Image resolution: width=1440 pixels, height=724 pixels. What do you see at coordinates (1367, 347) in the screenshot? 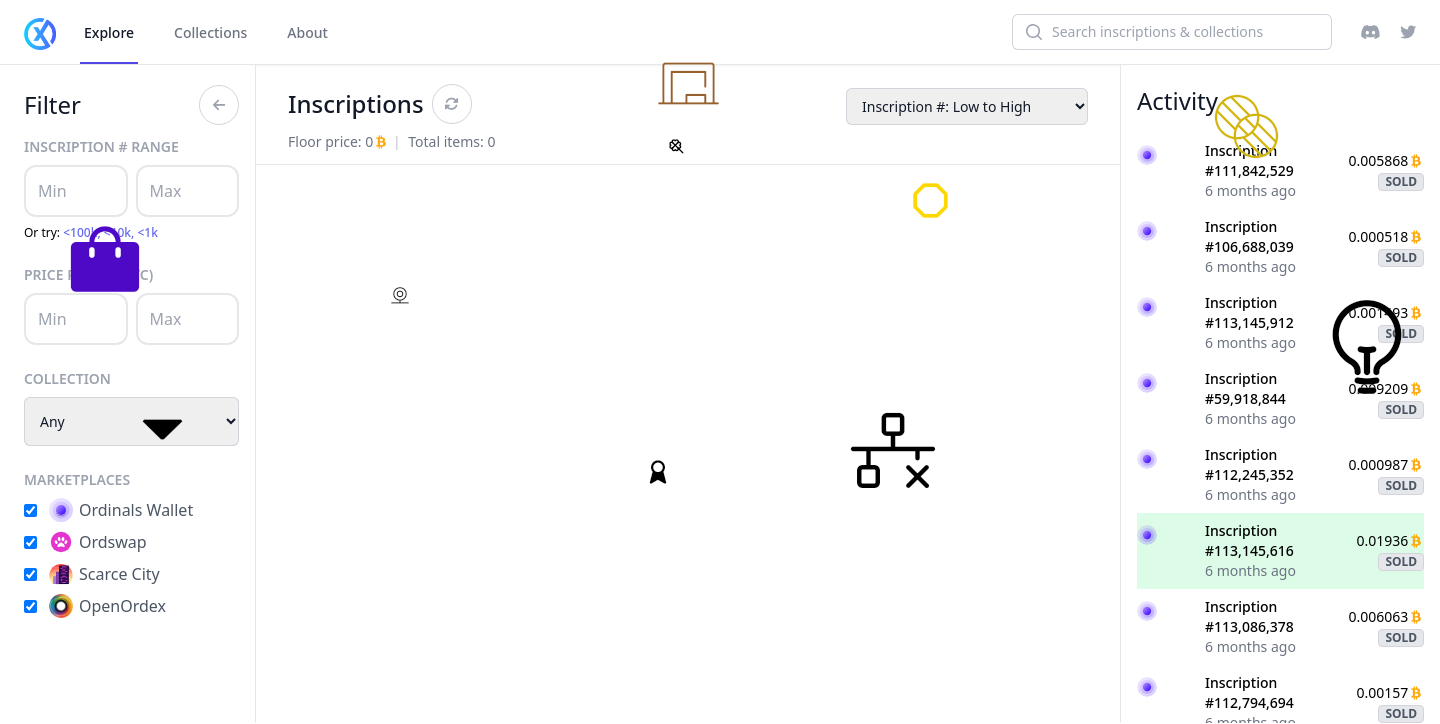
I see `view tips or suggestions` at bounding box center [1367, 347].